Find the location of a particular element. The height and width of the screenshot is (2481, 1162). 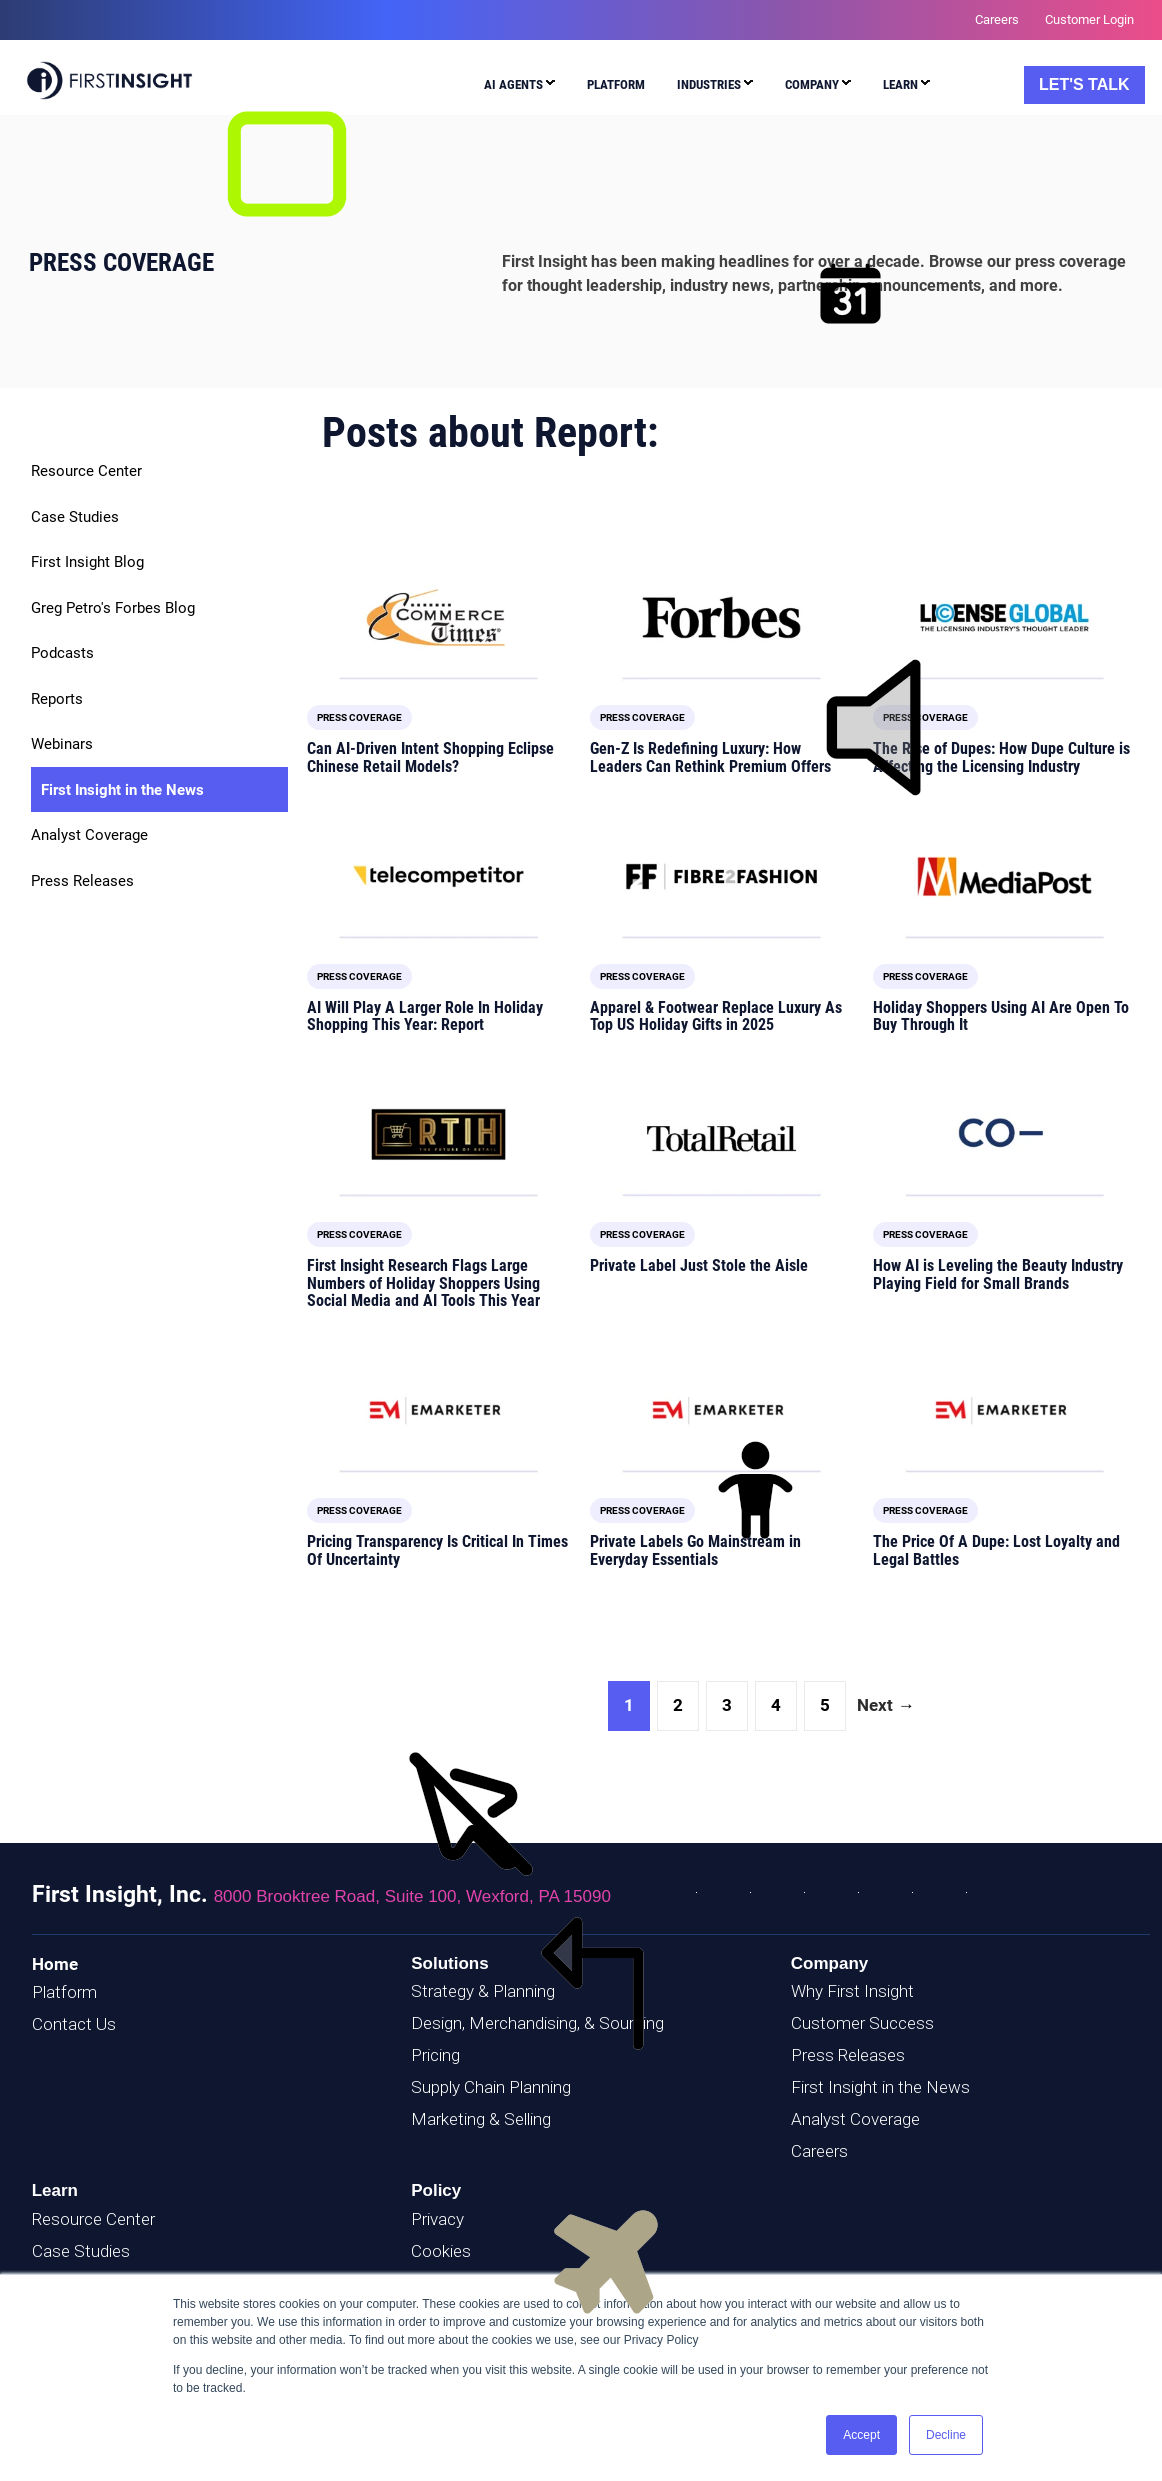

cursor or pointer interaction disabled is located at coordinates (471, 1814).